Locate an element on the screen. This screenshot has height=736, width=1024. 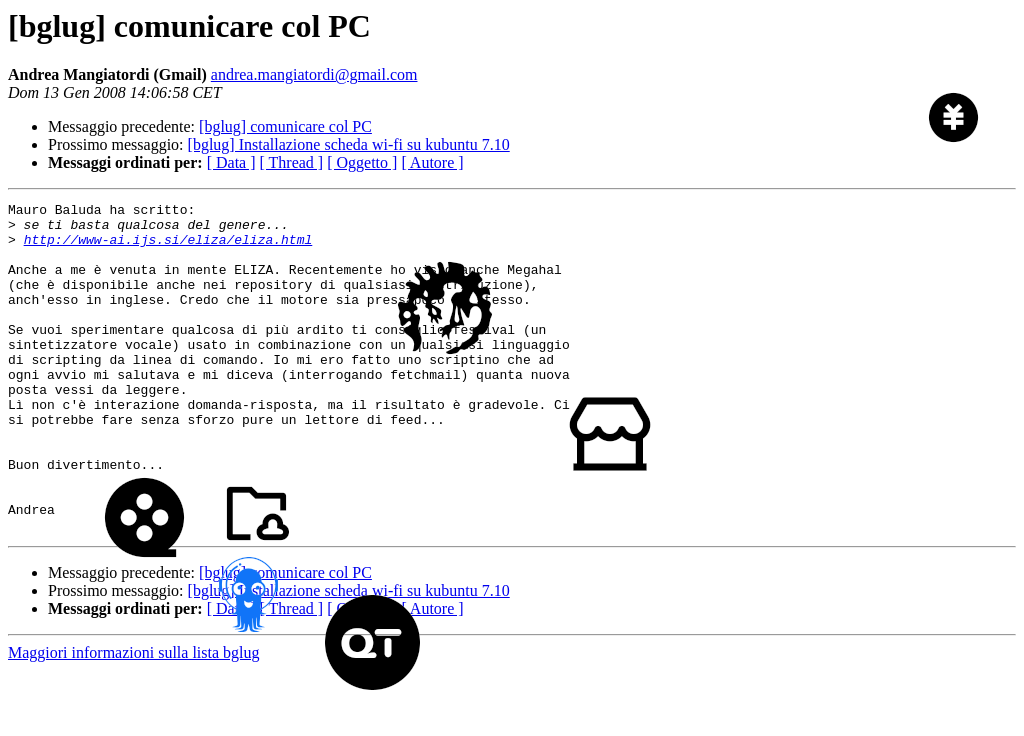
view balance in chinese yuan is located at coordinates (953, 117).